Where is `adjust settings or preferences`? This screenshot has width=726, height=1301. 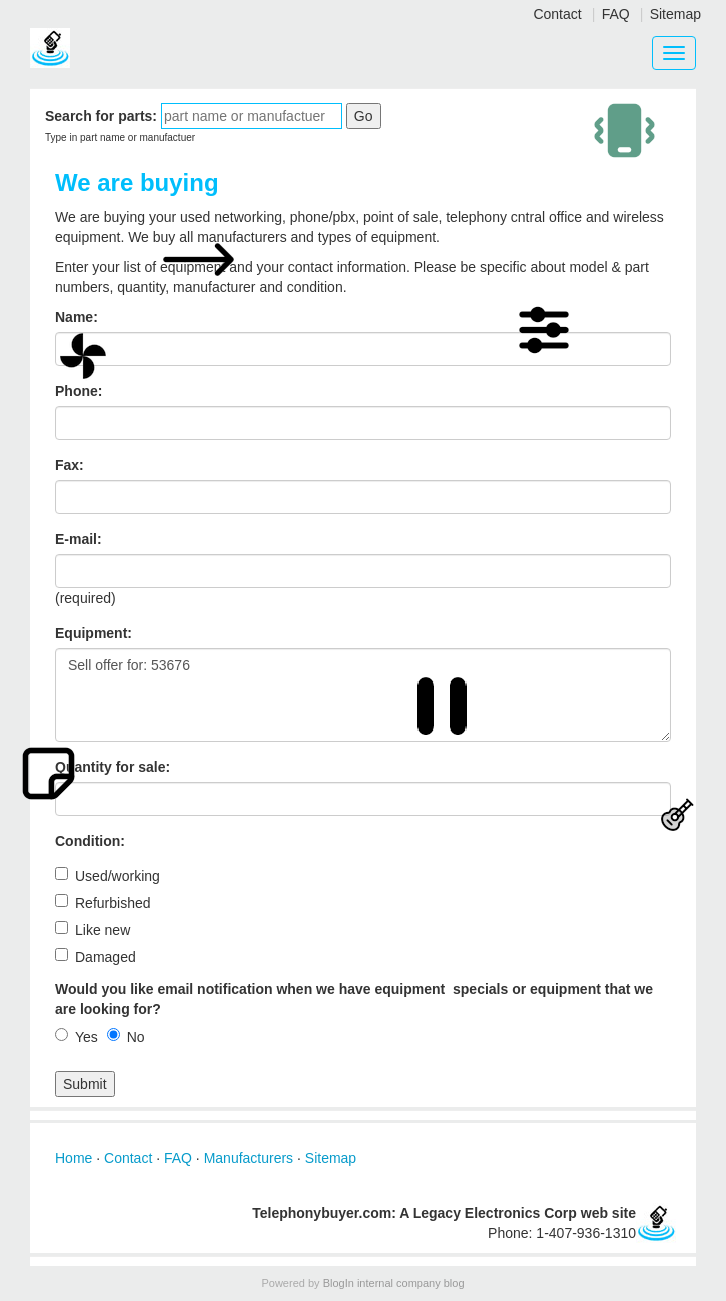 adjust settings or preferences is located at coordinates (544, 330).